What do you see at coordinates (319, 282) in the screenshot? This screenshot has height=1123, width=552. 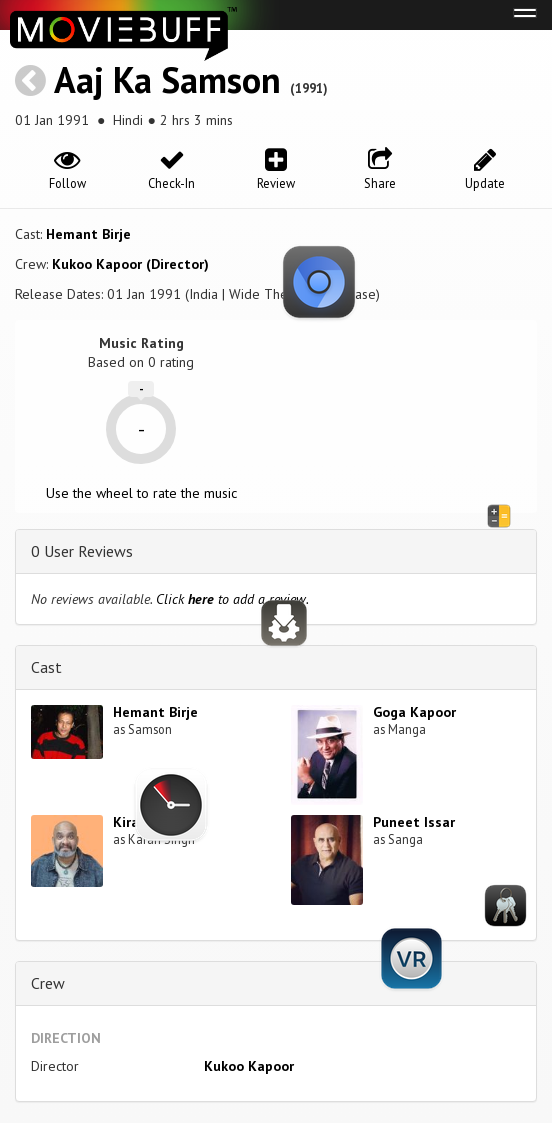 I see `launch thorium browser` at bounding box center [319, 282].